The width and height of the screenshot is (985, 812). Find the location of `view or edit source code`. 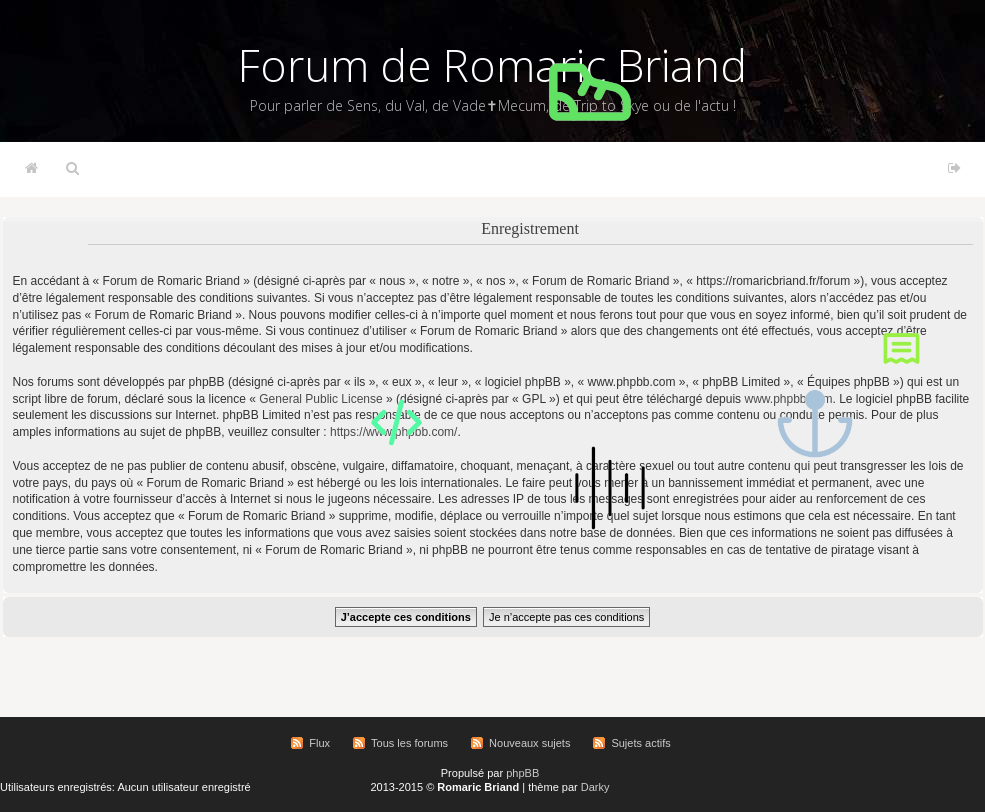

view or edit source code is located at coordinates (396, 422).